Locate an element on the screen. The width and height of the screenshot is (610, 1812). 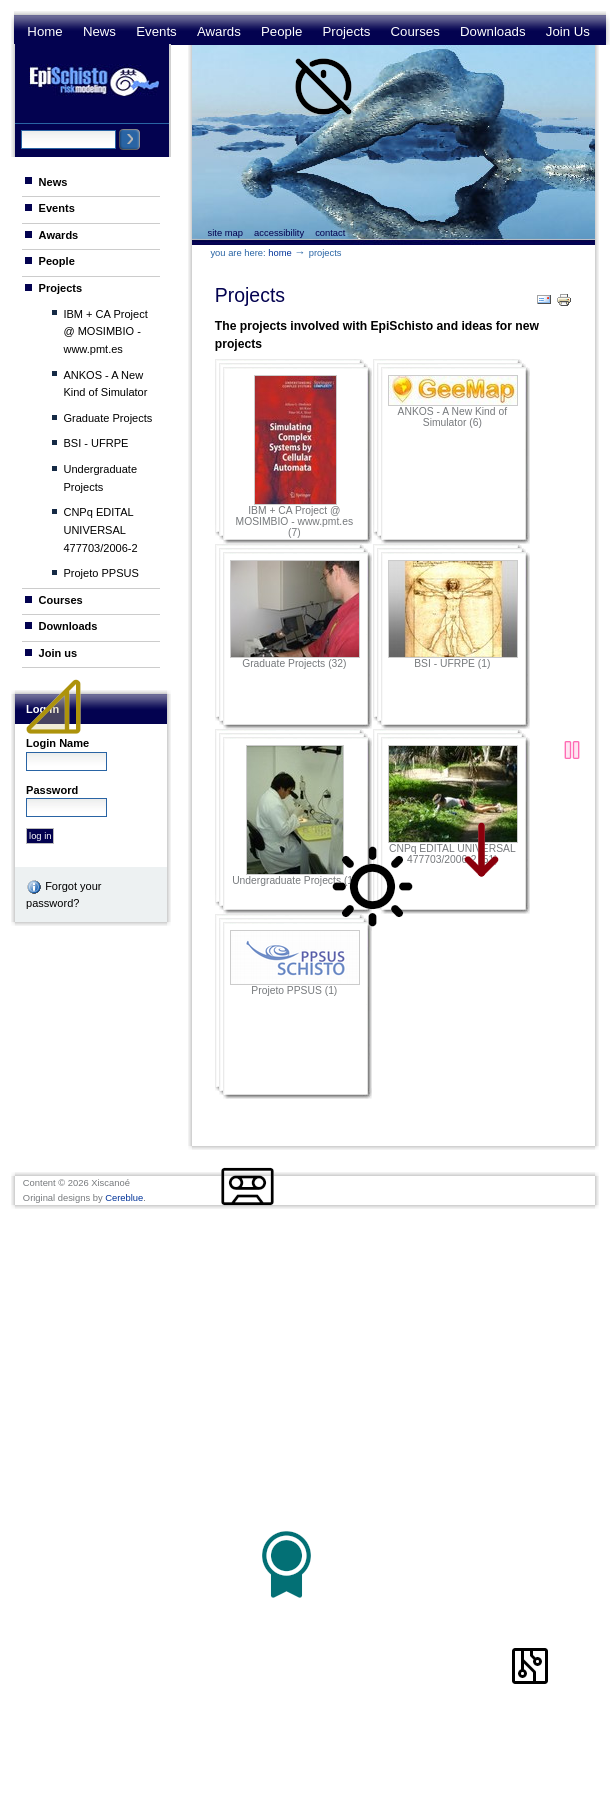
disable timer or scheduled event is located at coordinates (323, 86).